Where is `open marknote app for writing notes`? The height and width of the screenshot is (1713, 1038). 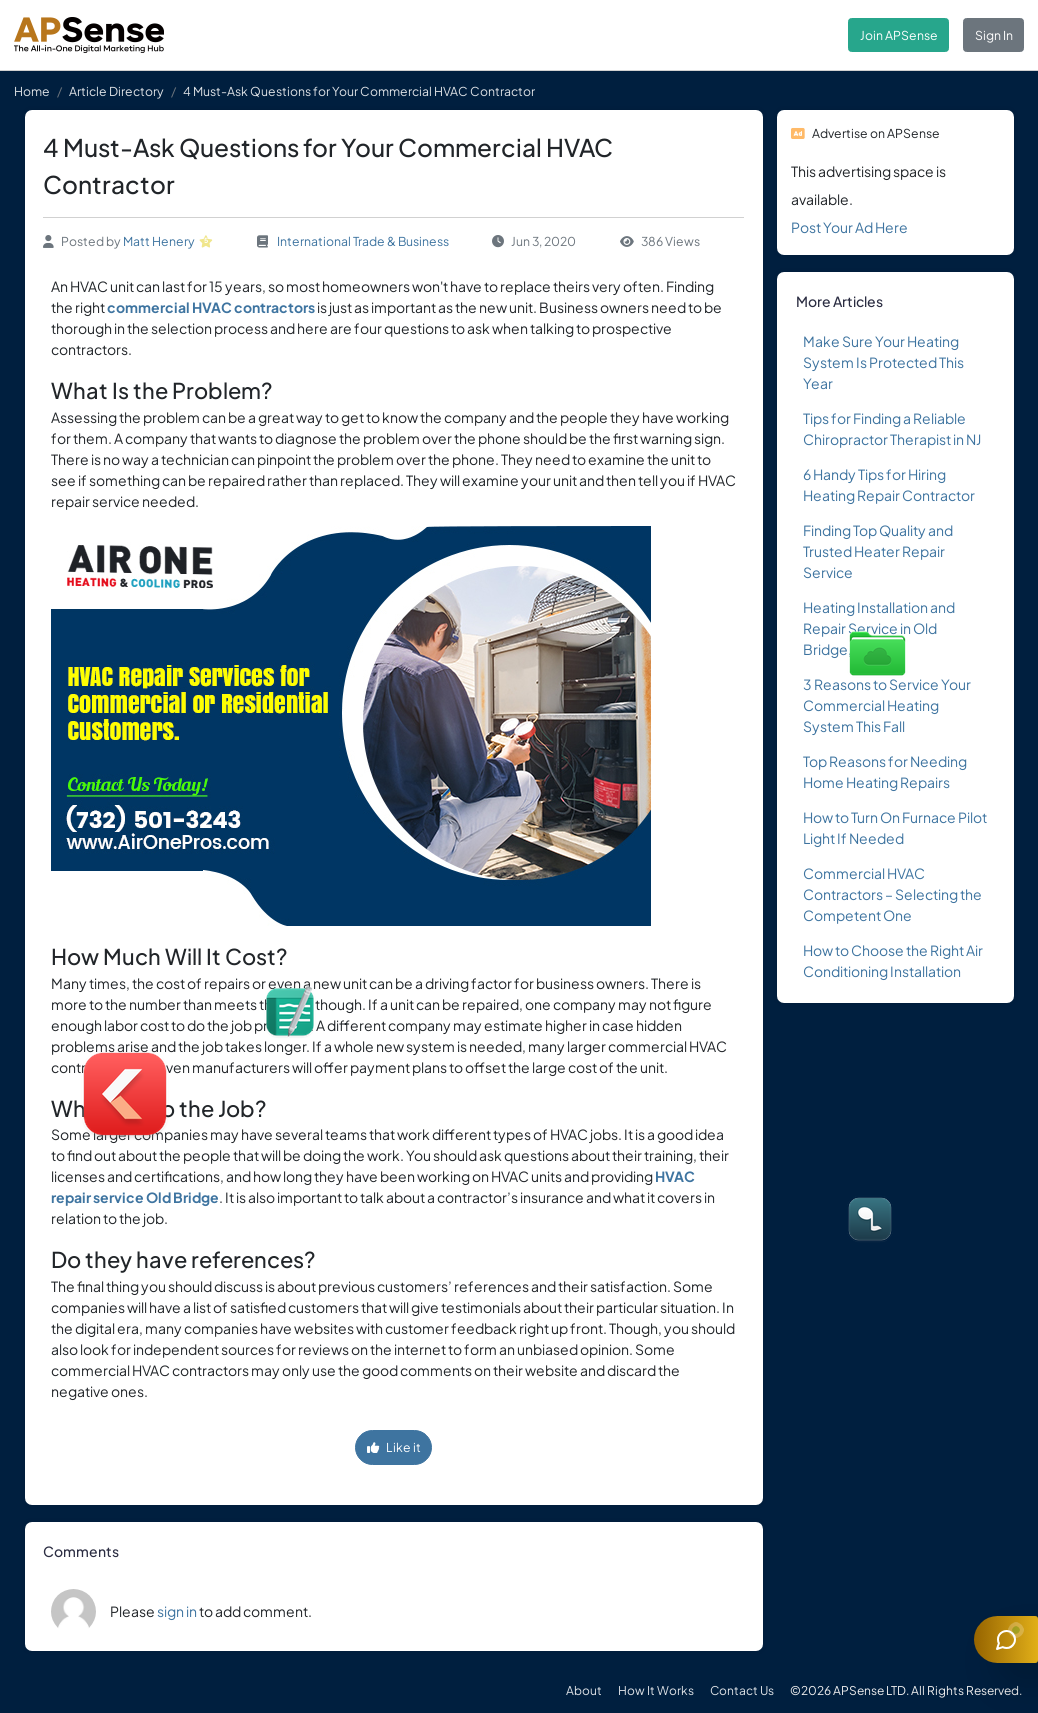 open marknote app for writing notes is located at coordinates (290, 1012).